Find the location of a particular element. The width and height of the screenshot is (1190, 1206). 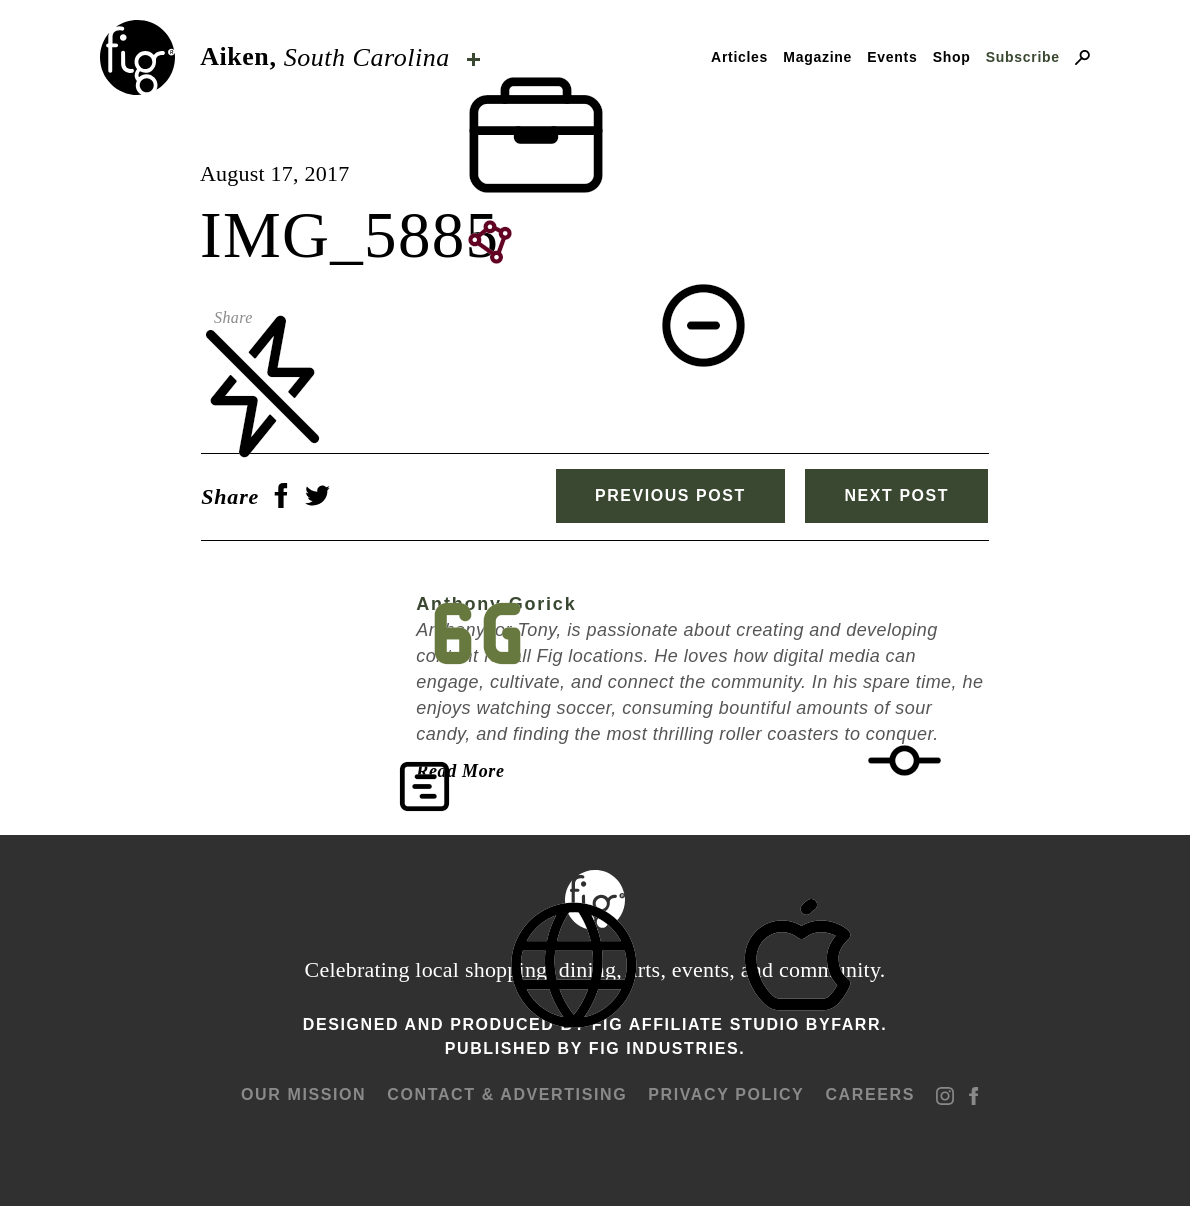

apple company logo or branding is located at coordinates (801, 961).